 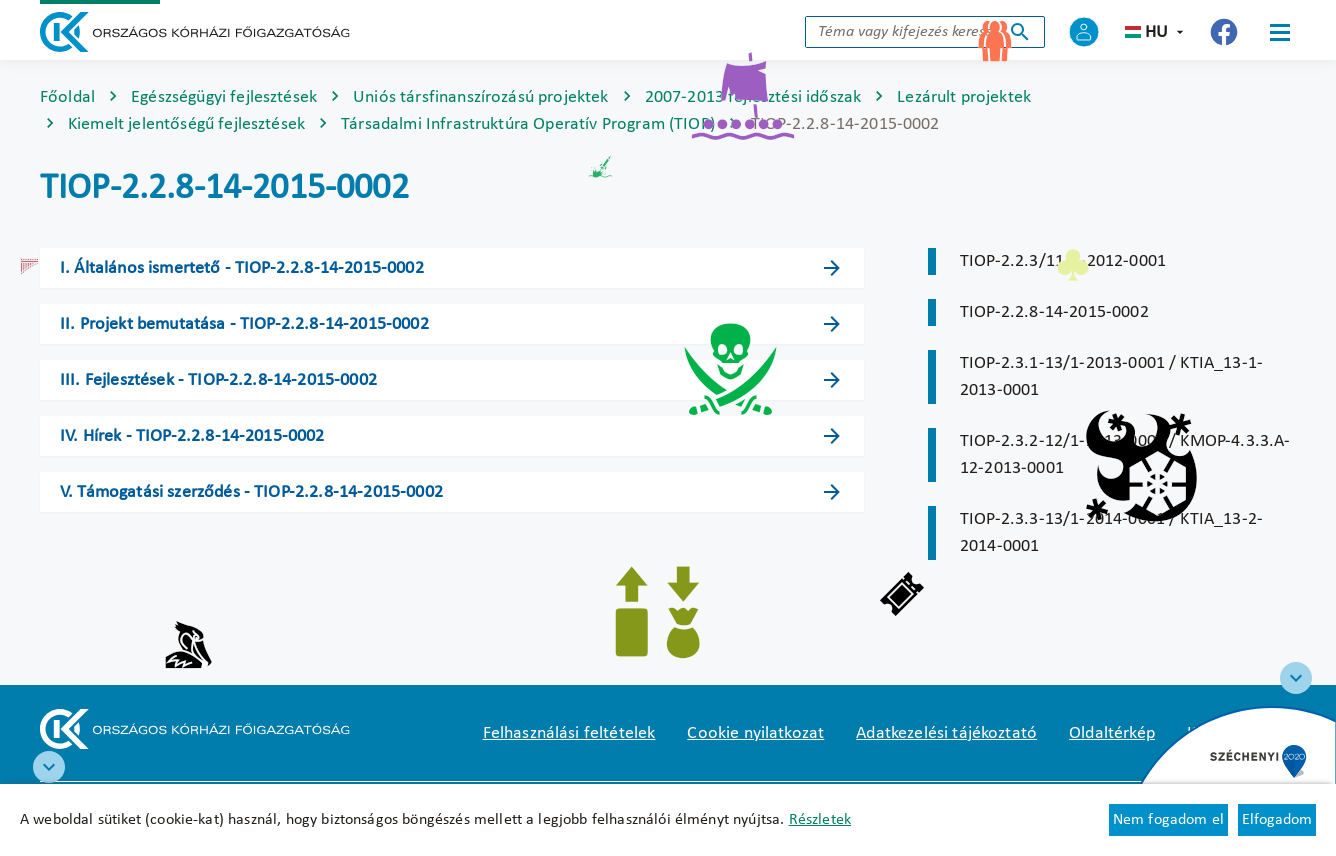 I want to click on backup or sync your team data, so click(x=995, y=41).